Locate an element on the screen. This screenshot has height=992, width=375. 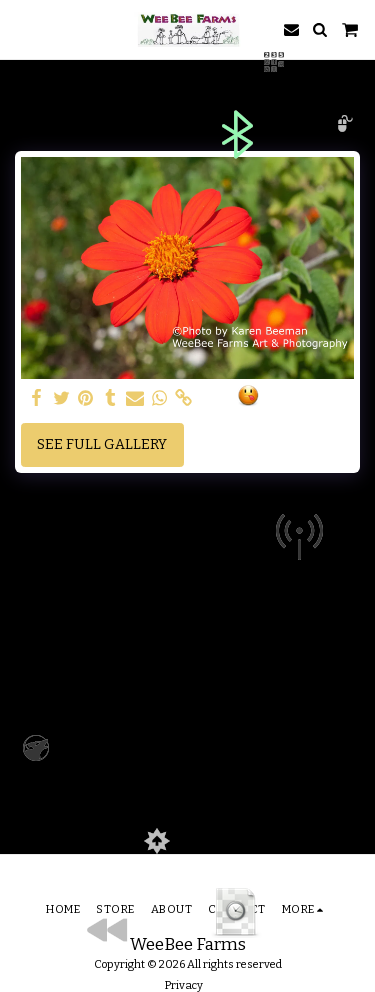
indicates cellular network signal strength is located at coordinates (299, 536).